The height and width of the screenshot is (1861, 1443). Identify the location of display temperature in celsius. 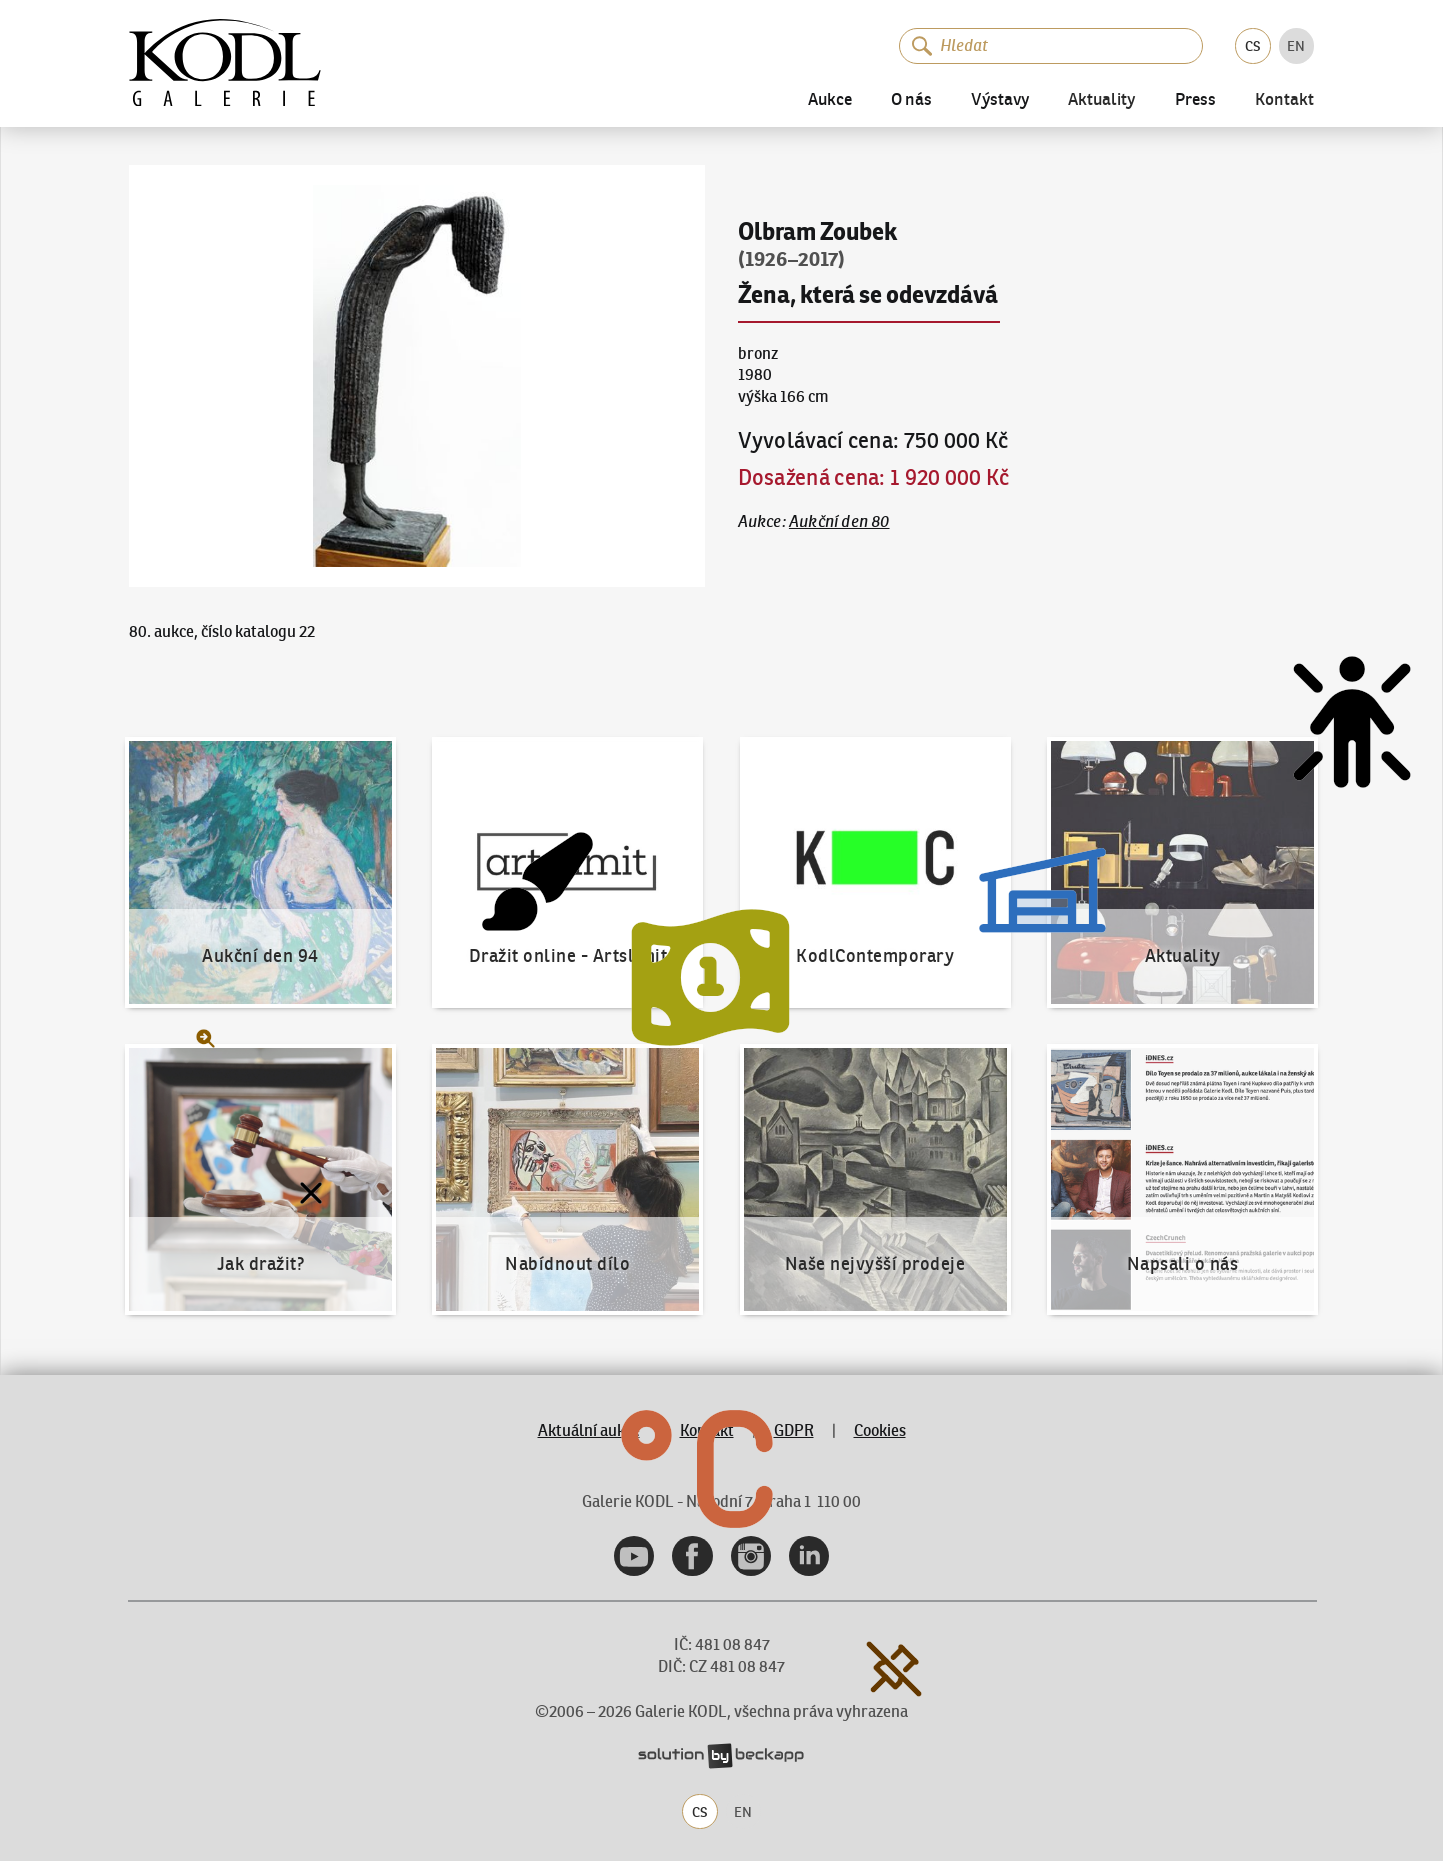
(697, 1469).